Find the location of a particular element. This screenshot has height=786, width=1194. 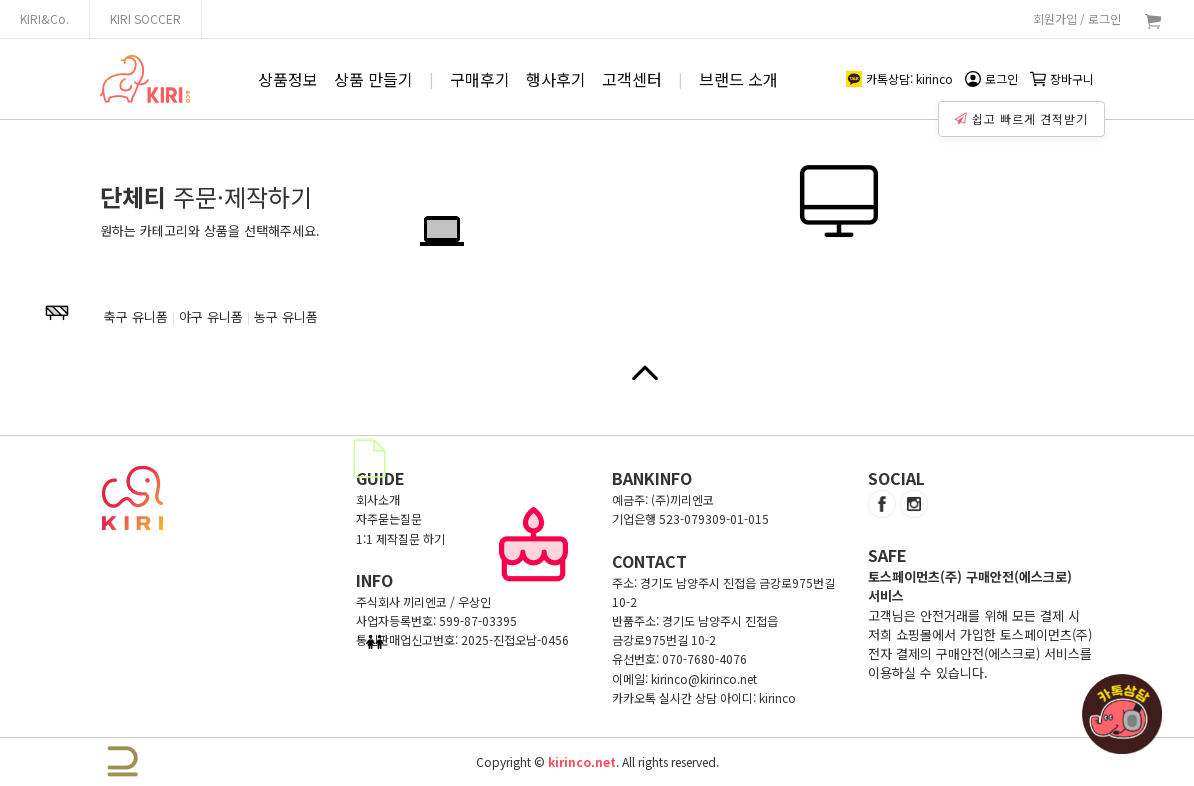

access desktop or computer settings is located at coordinates (442, 231).